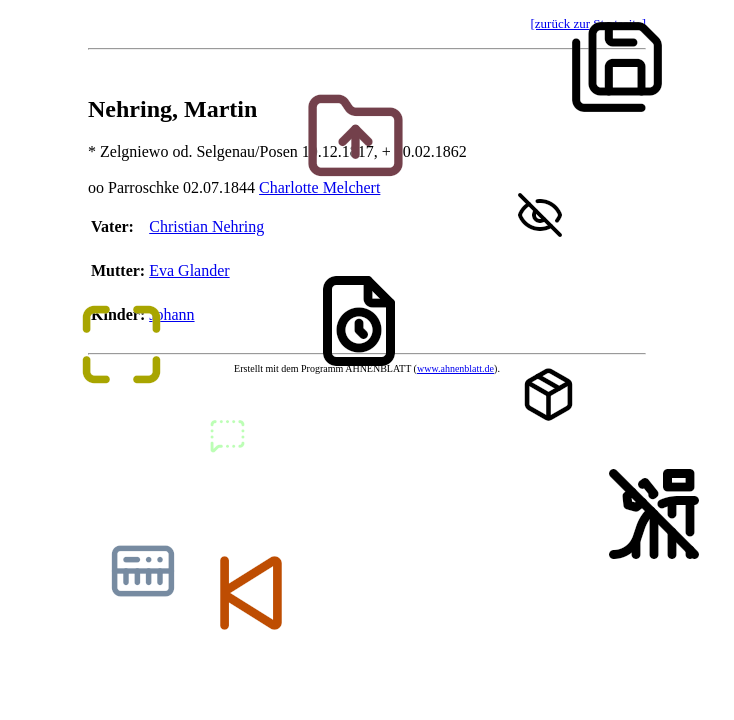 The width and height of the screenshot is (734, 720). What do you see at coordinates (355, 137) in the screenshot?
I see `upload files to this folder` at bounding box center [355, 137].